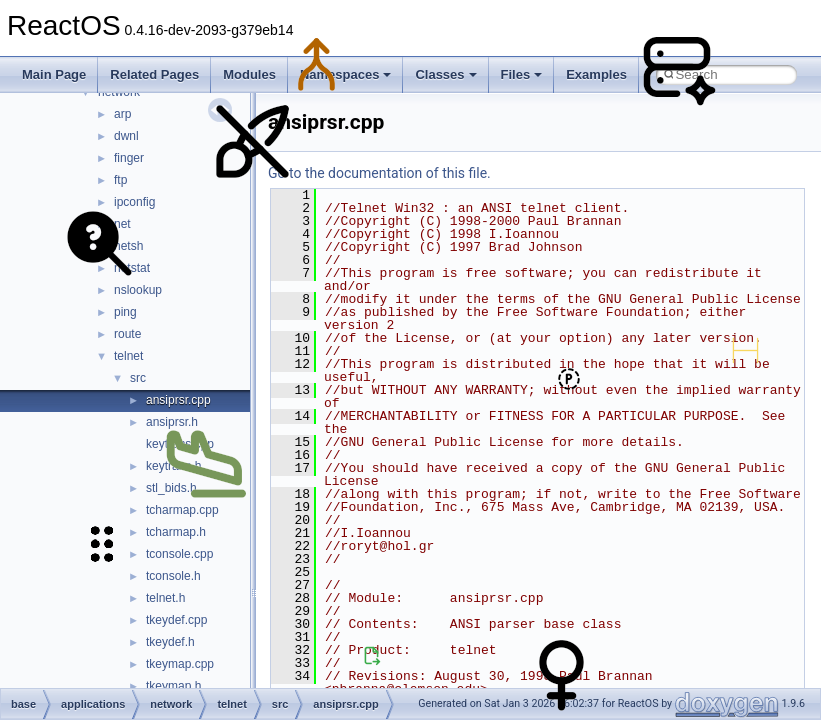 Image resolution: width=821 pixels, height=720 pixels. What do you see at coordinates (252, 141) in the screenshot?
I see `disable brush tool` at bounding box center [252, 141].